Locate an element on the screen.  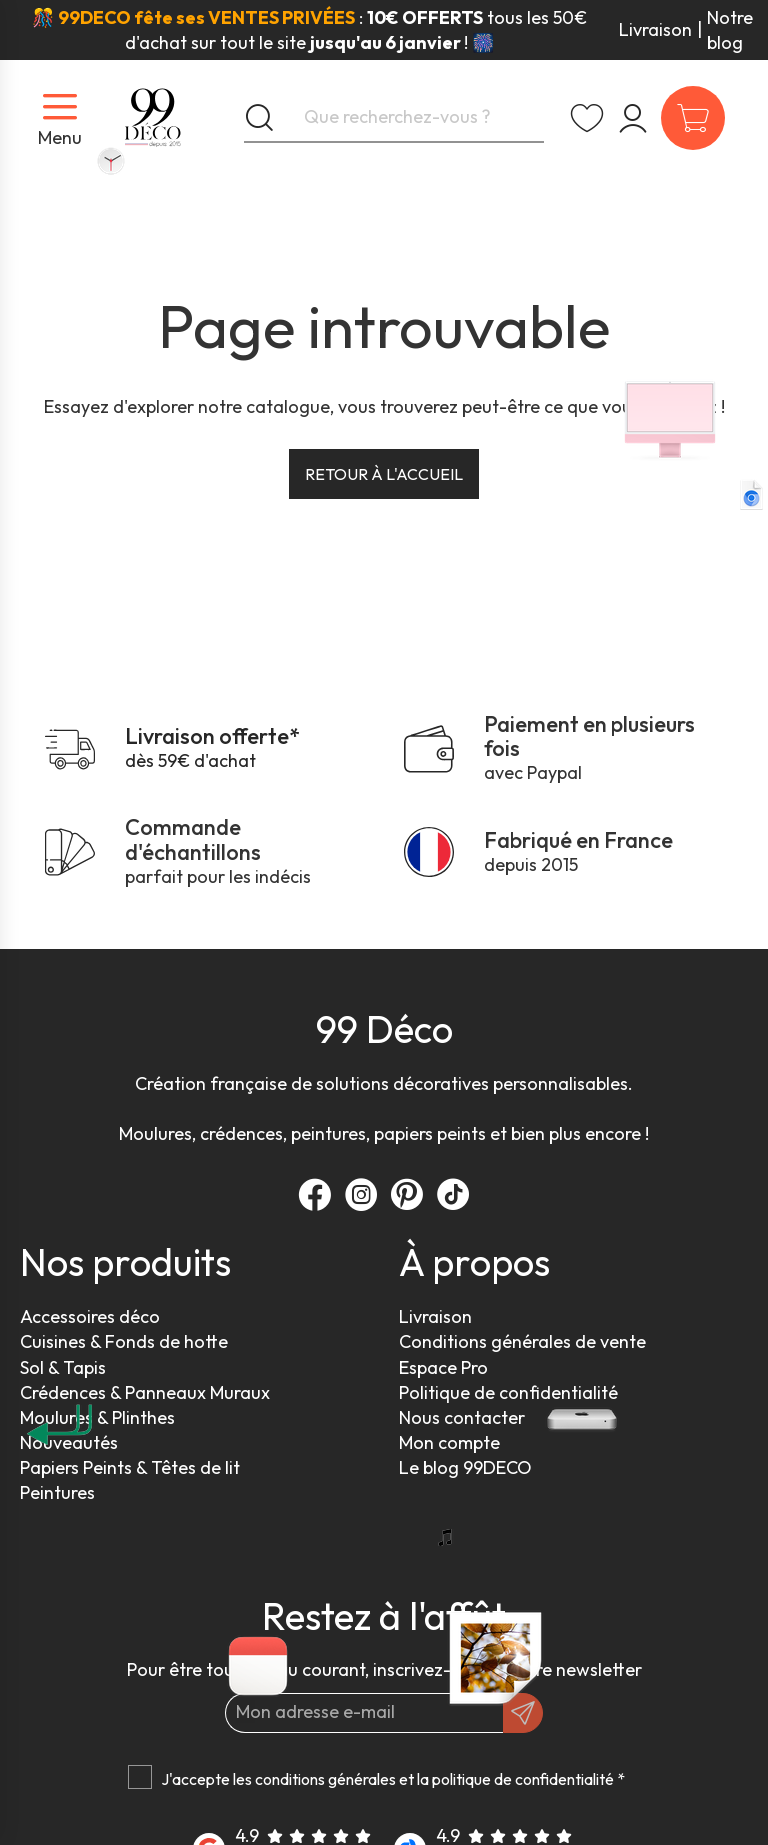
indicates this mac in system preferences or finder is located at coordinates (670, 418).